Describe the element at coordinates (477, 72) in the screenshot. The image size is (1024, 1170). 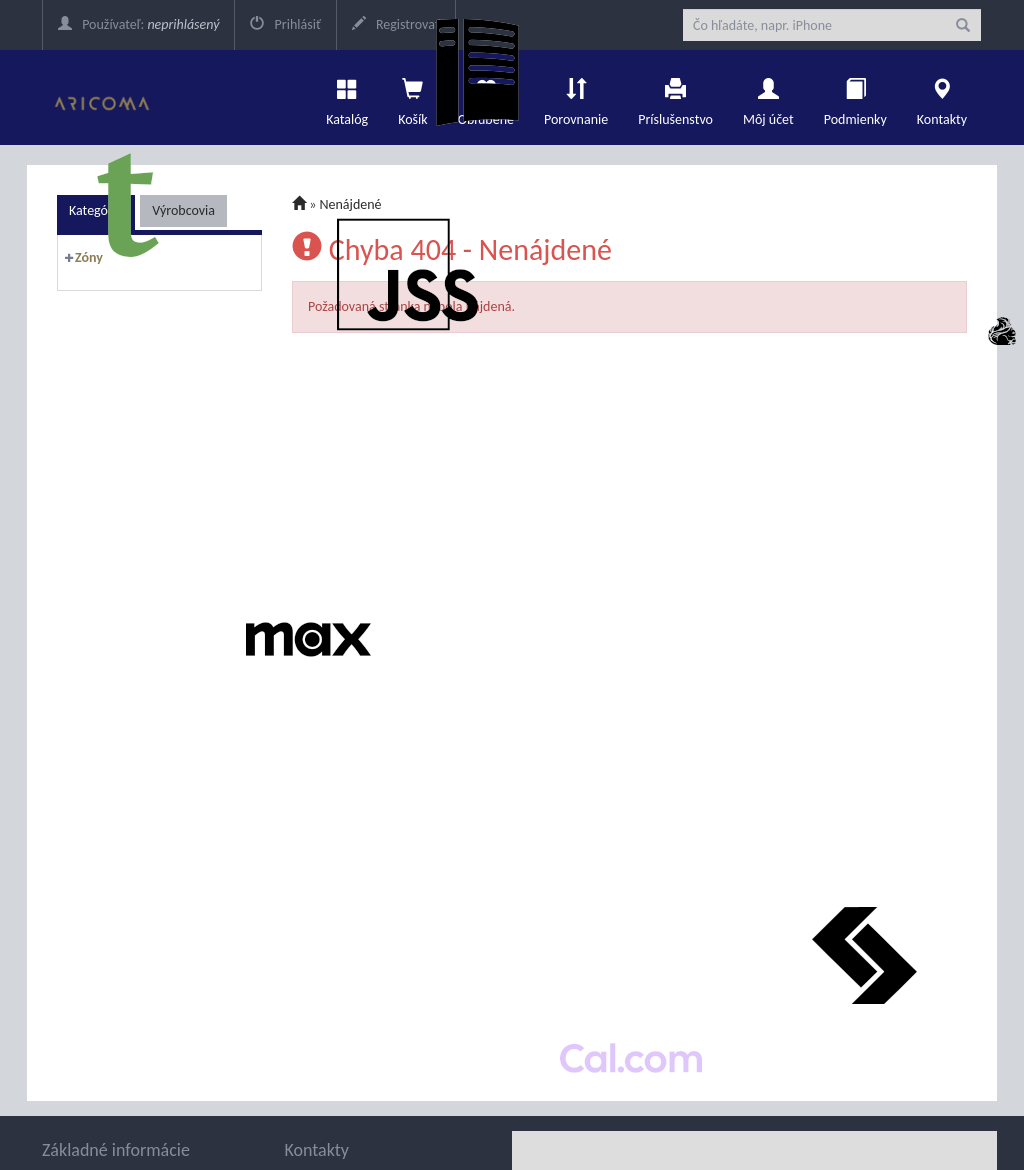
I see `access Read the Docs documentation platform` at that location.